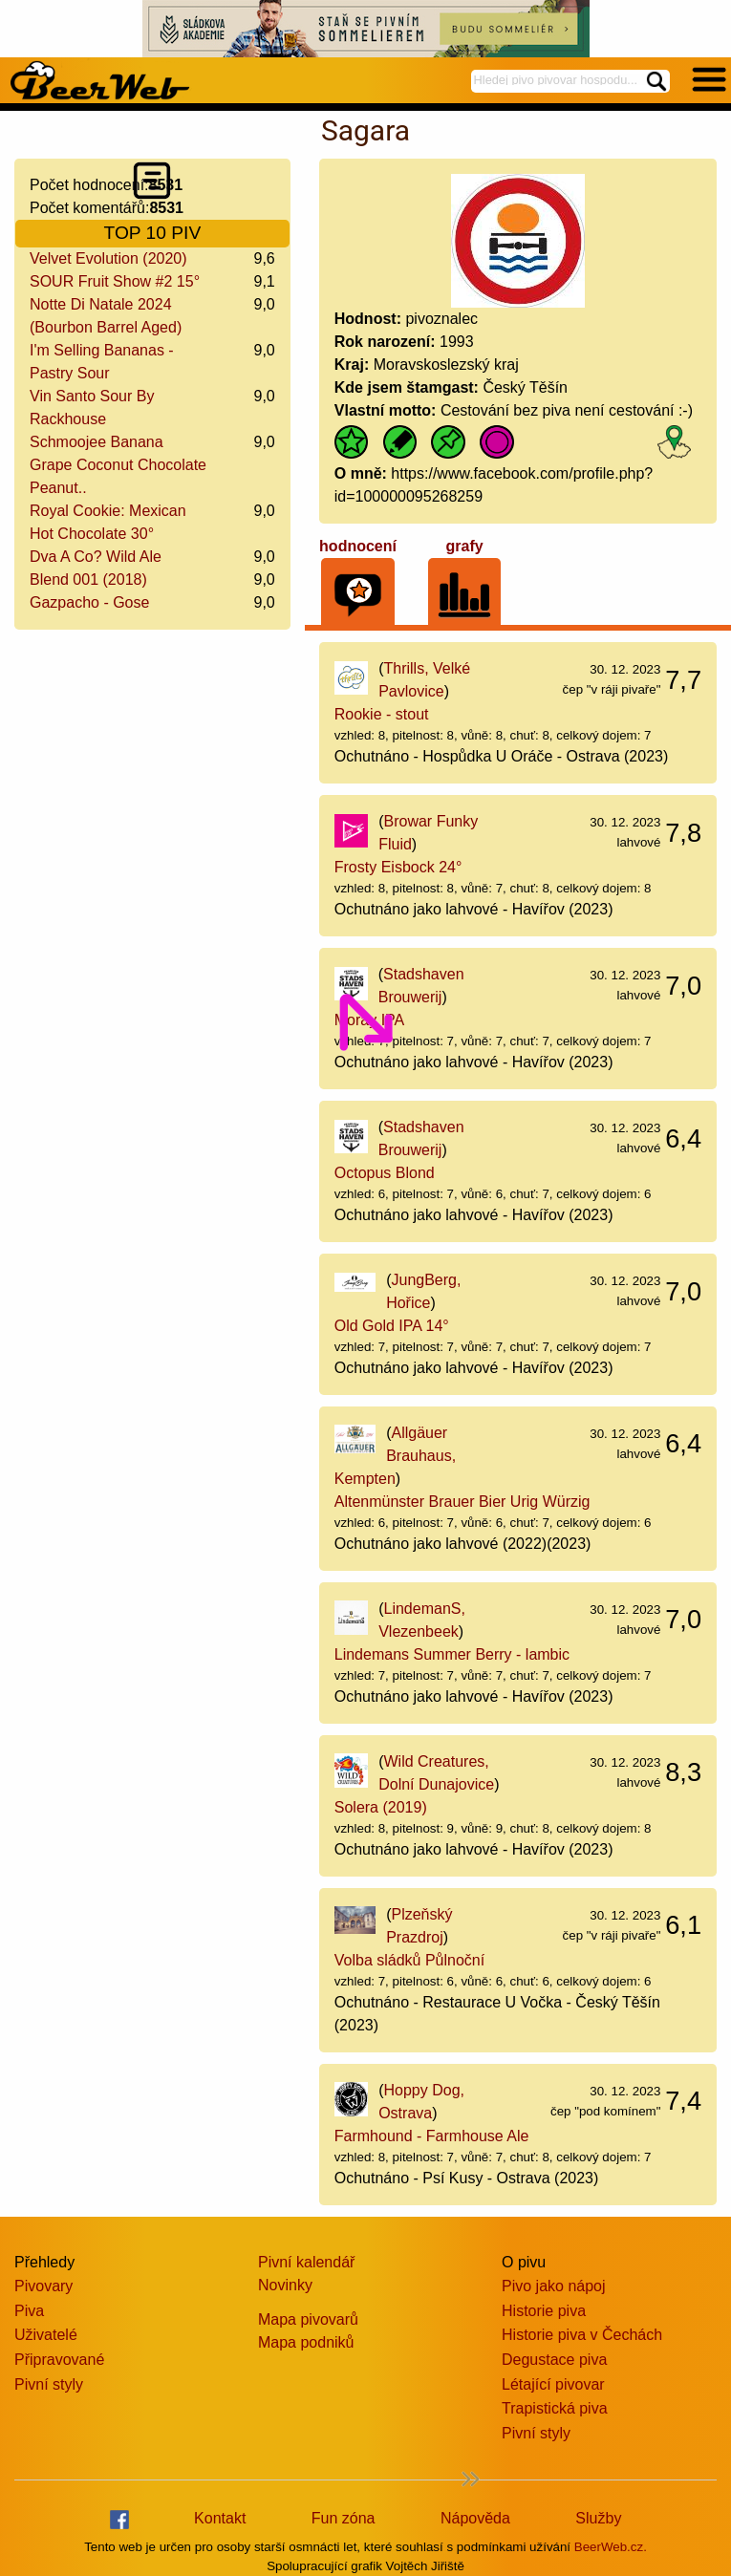 The image size is (731, 2576). What do you see at coordinates (364, 1022) in the screenshot?
I see `make a sharp right turn (navigation direction)` at bounding box center [364, 1022].